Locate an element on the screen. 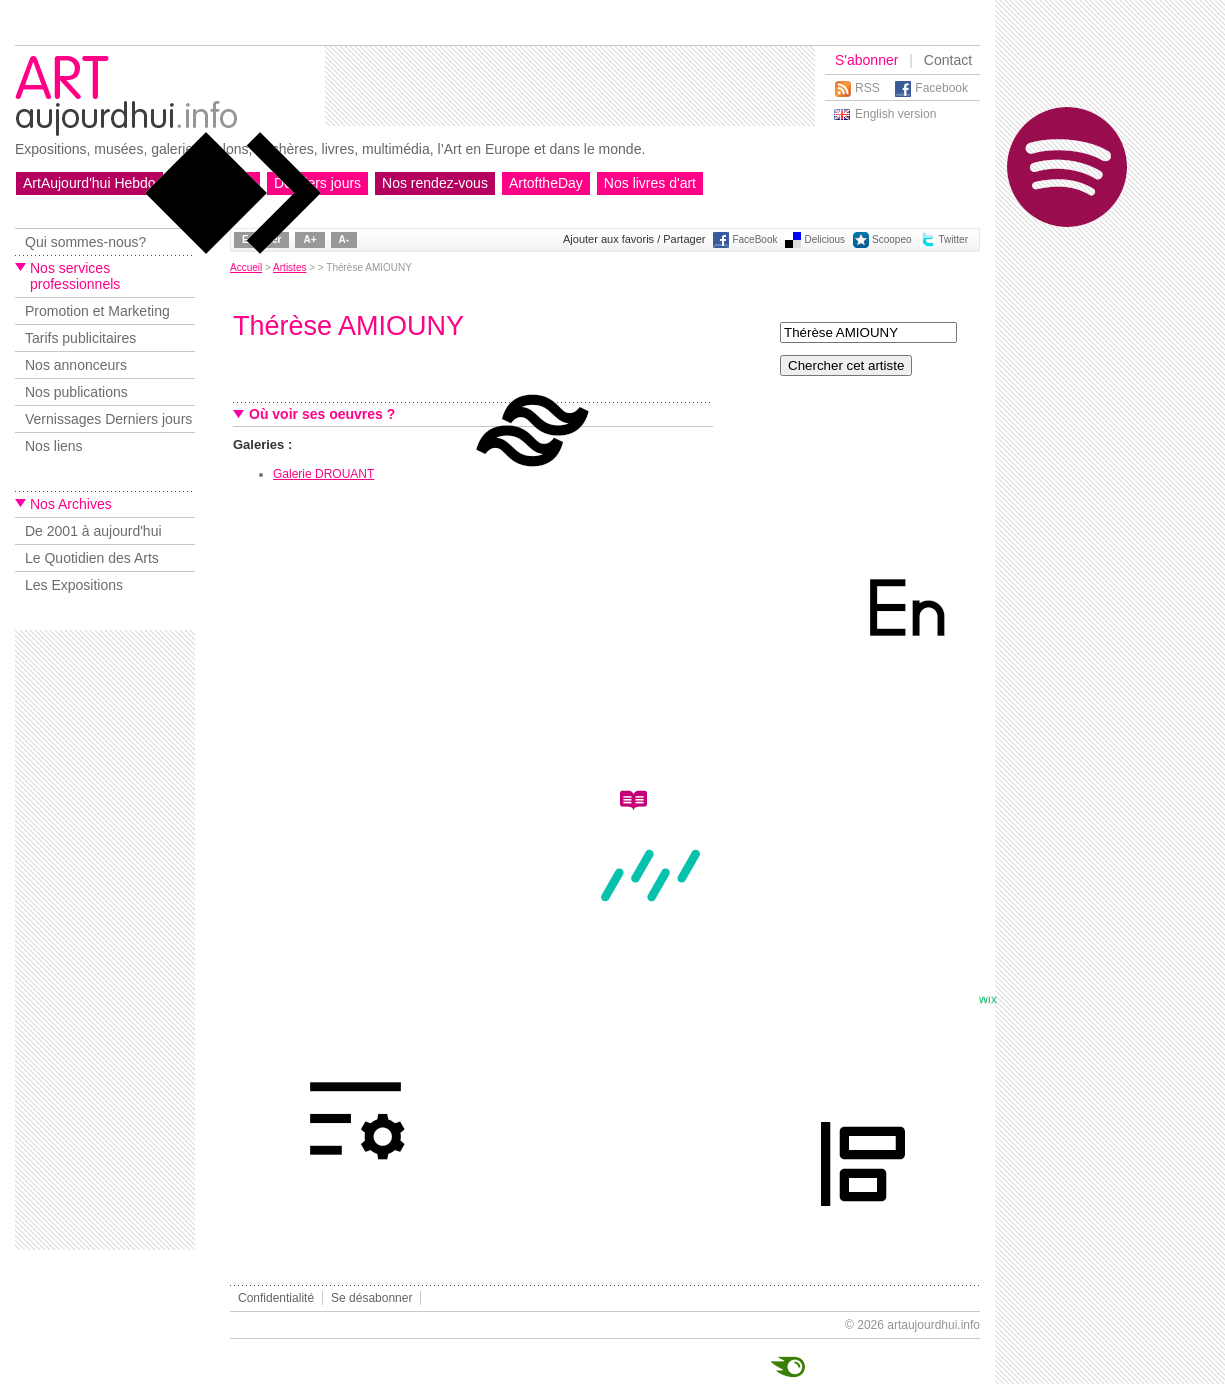 The image size is (1225, 1384). open Spotify is located at coordinates (1067, 167).